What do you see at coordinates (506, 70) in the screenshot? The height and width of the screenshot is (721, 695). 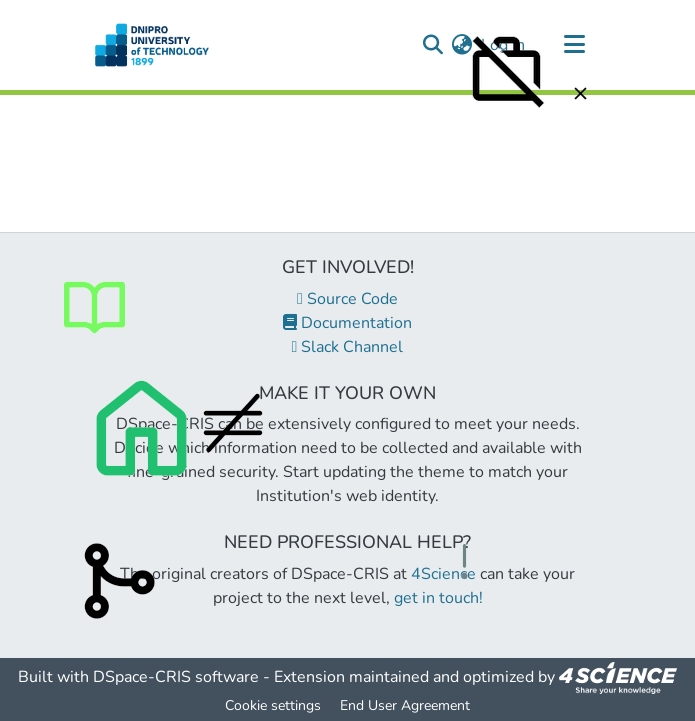 I see `work mode disabled or unavailable` at bounding box center [506, 70].